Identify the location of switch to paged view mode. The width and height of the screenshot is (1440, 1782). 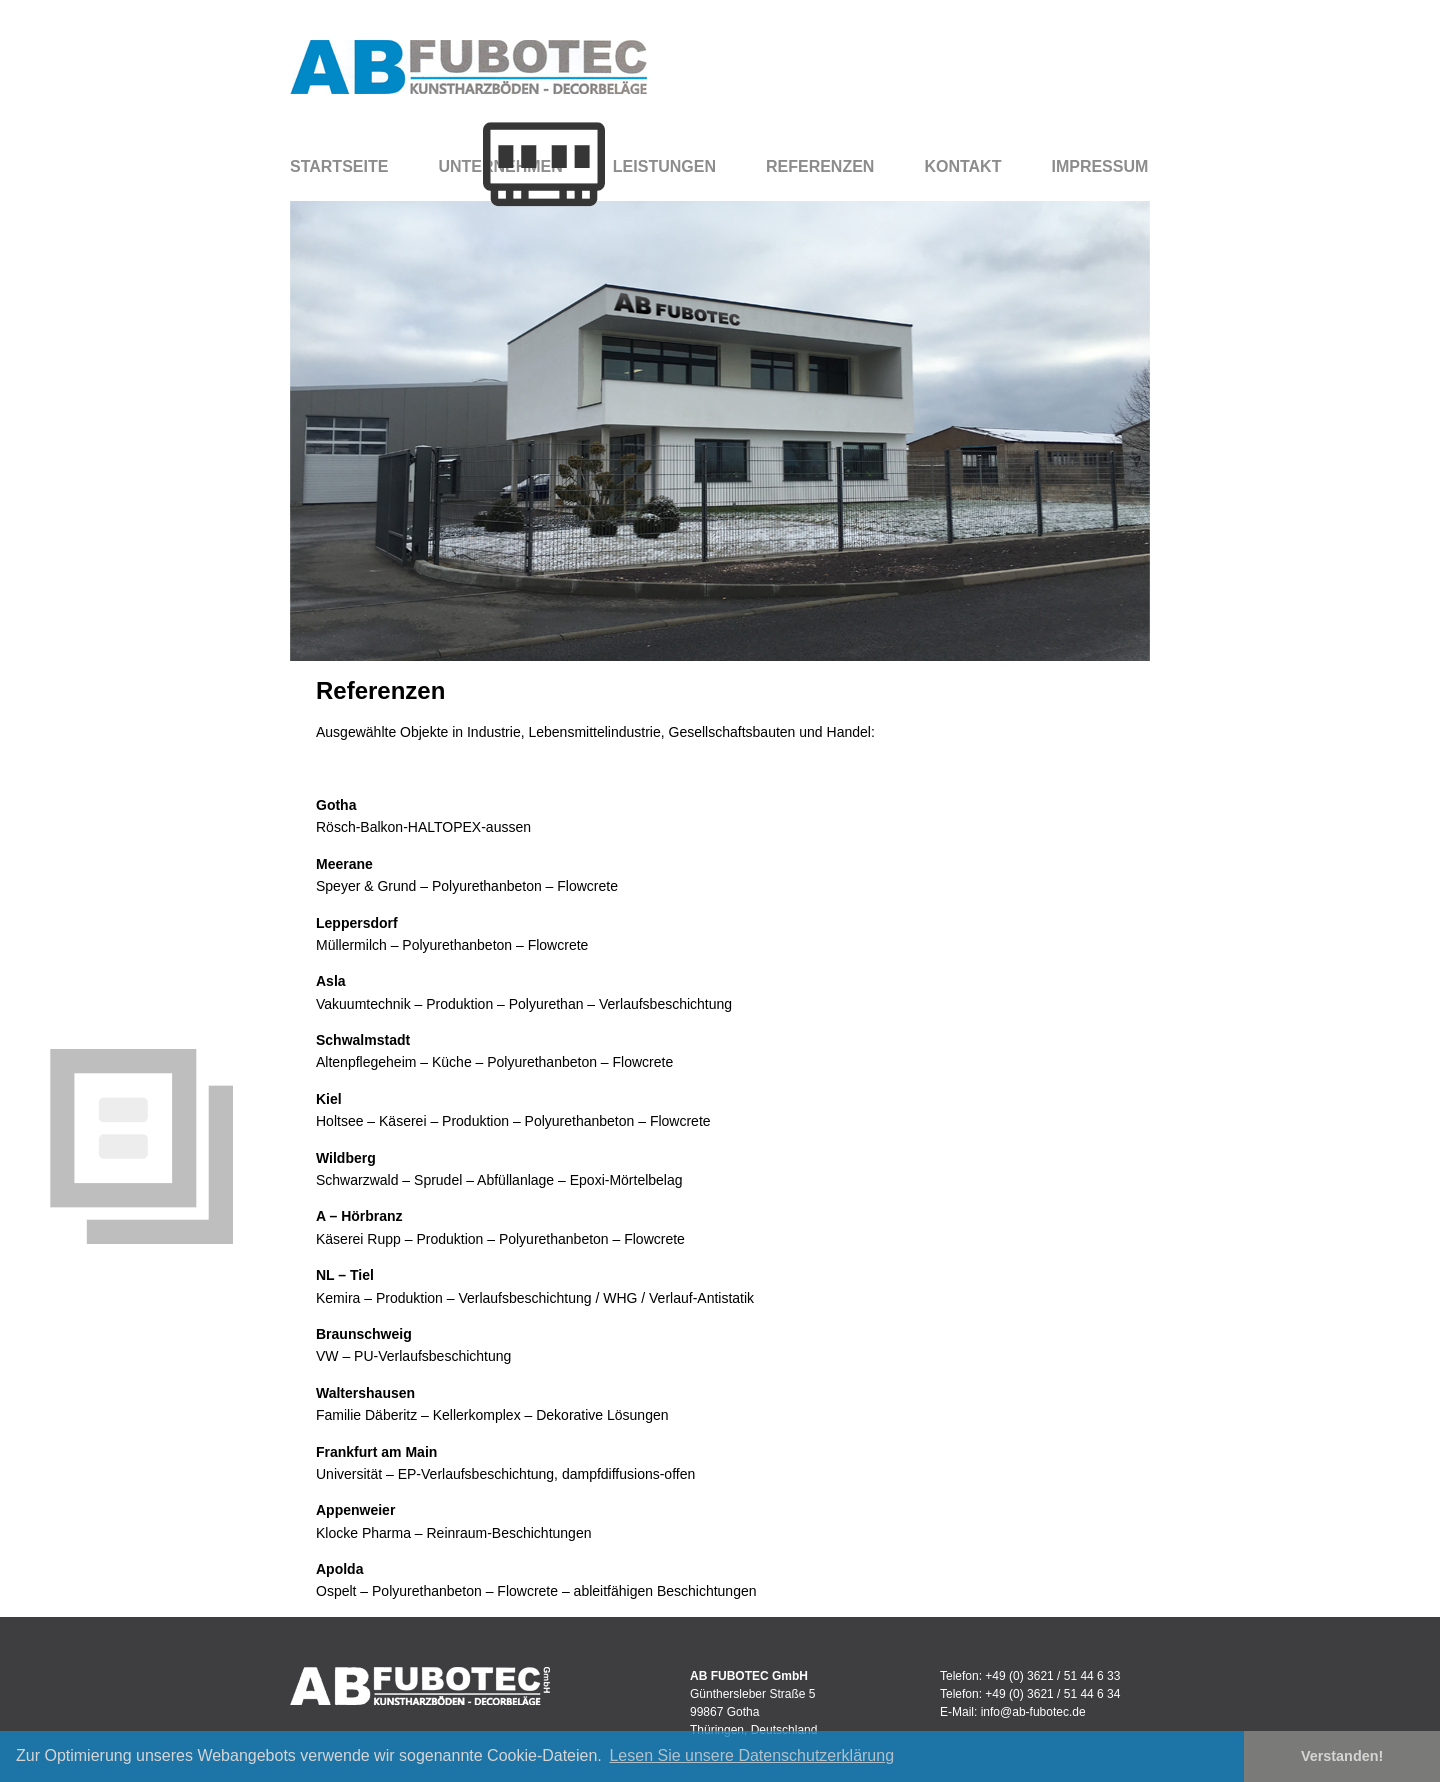
(135, 1146).